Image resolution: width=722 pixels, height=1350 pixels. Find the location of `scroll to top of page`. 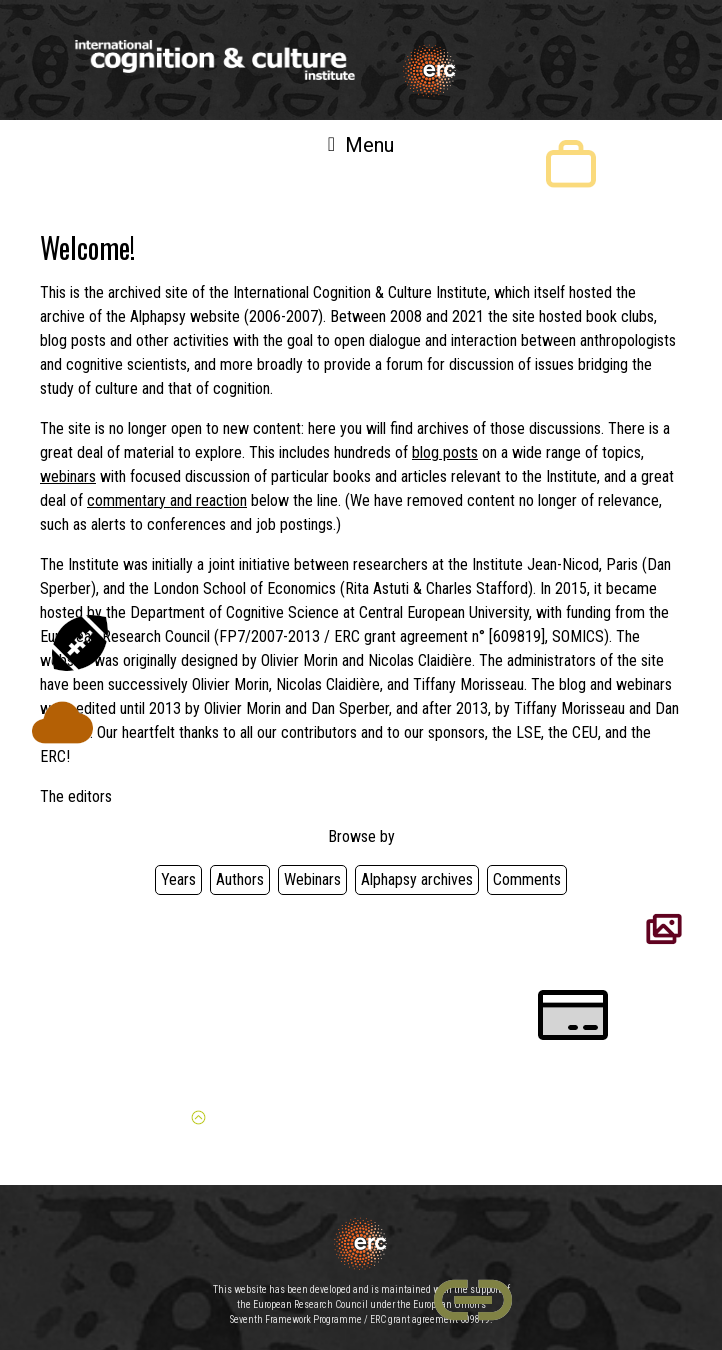

scroll to top of page is located at coordinates (198, 1117).